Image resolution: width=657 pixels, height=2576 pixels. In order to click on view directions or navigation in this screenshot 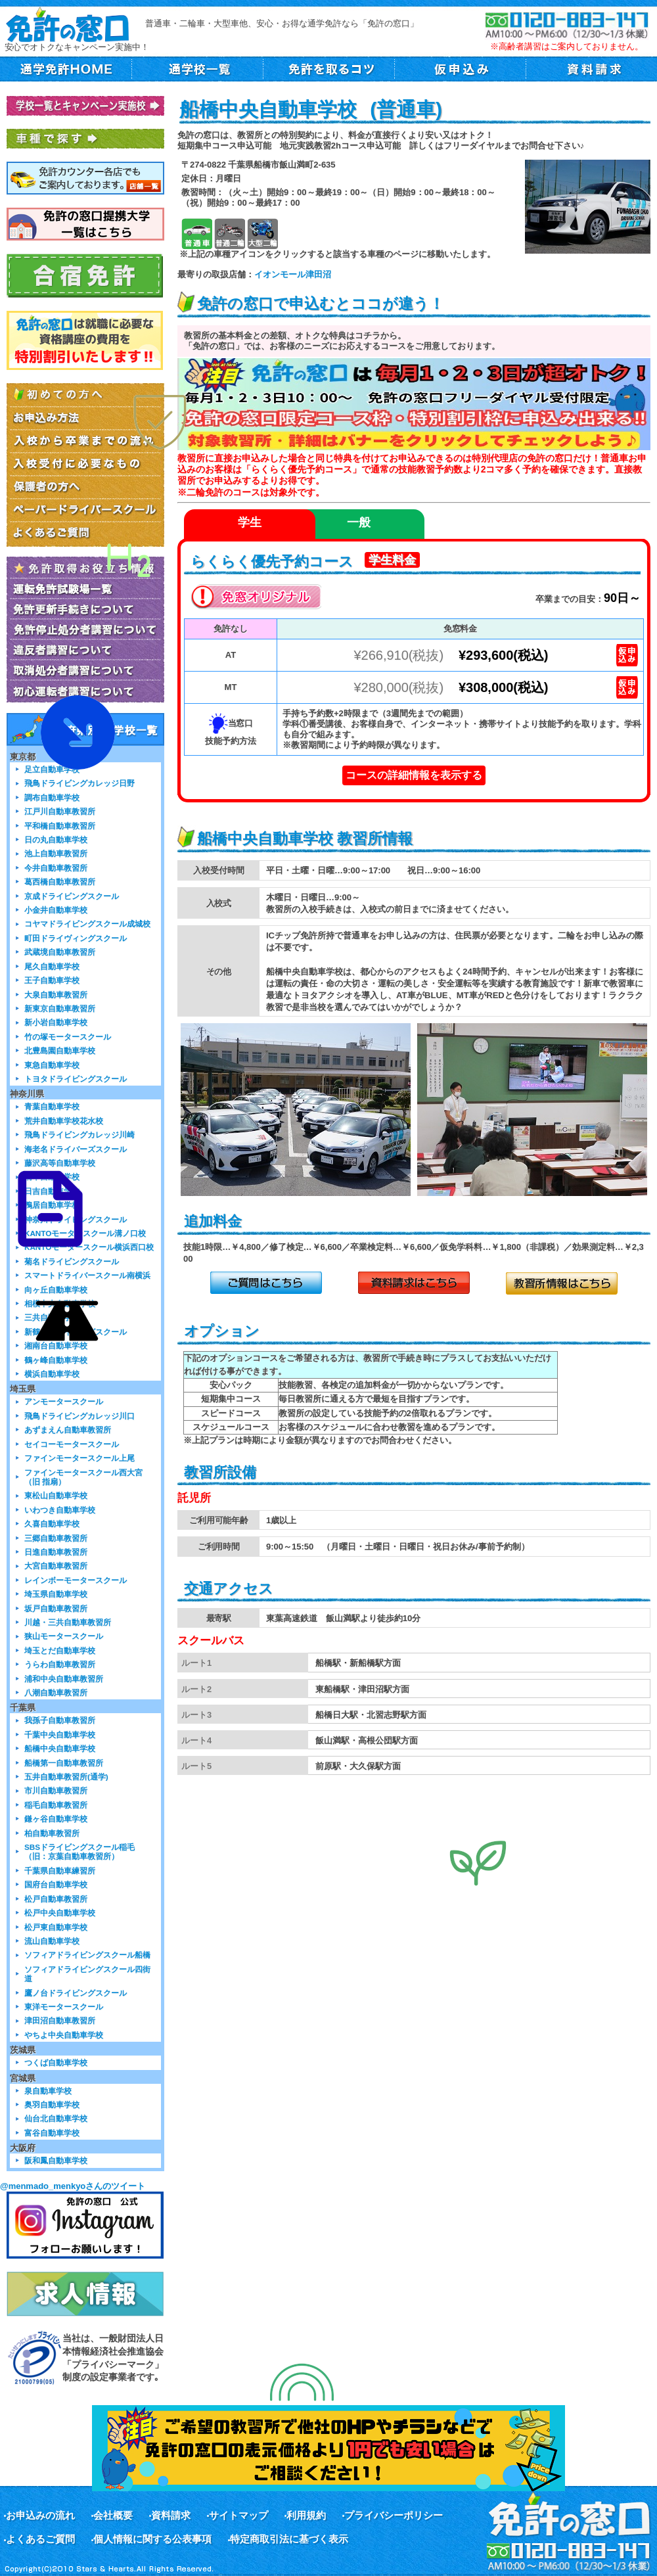, I will do `click(67, 1321)`.